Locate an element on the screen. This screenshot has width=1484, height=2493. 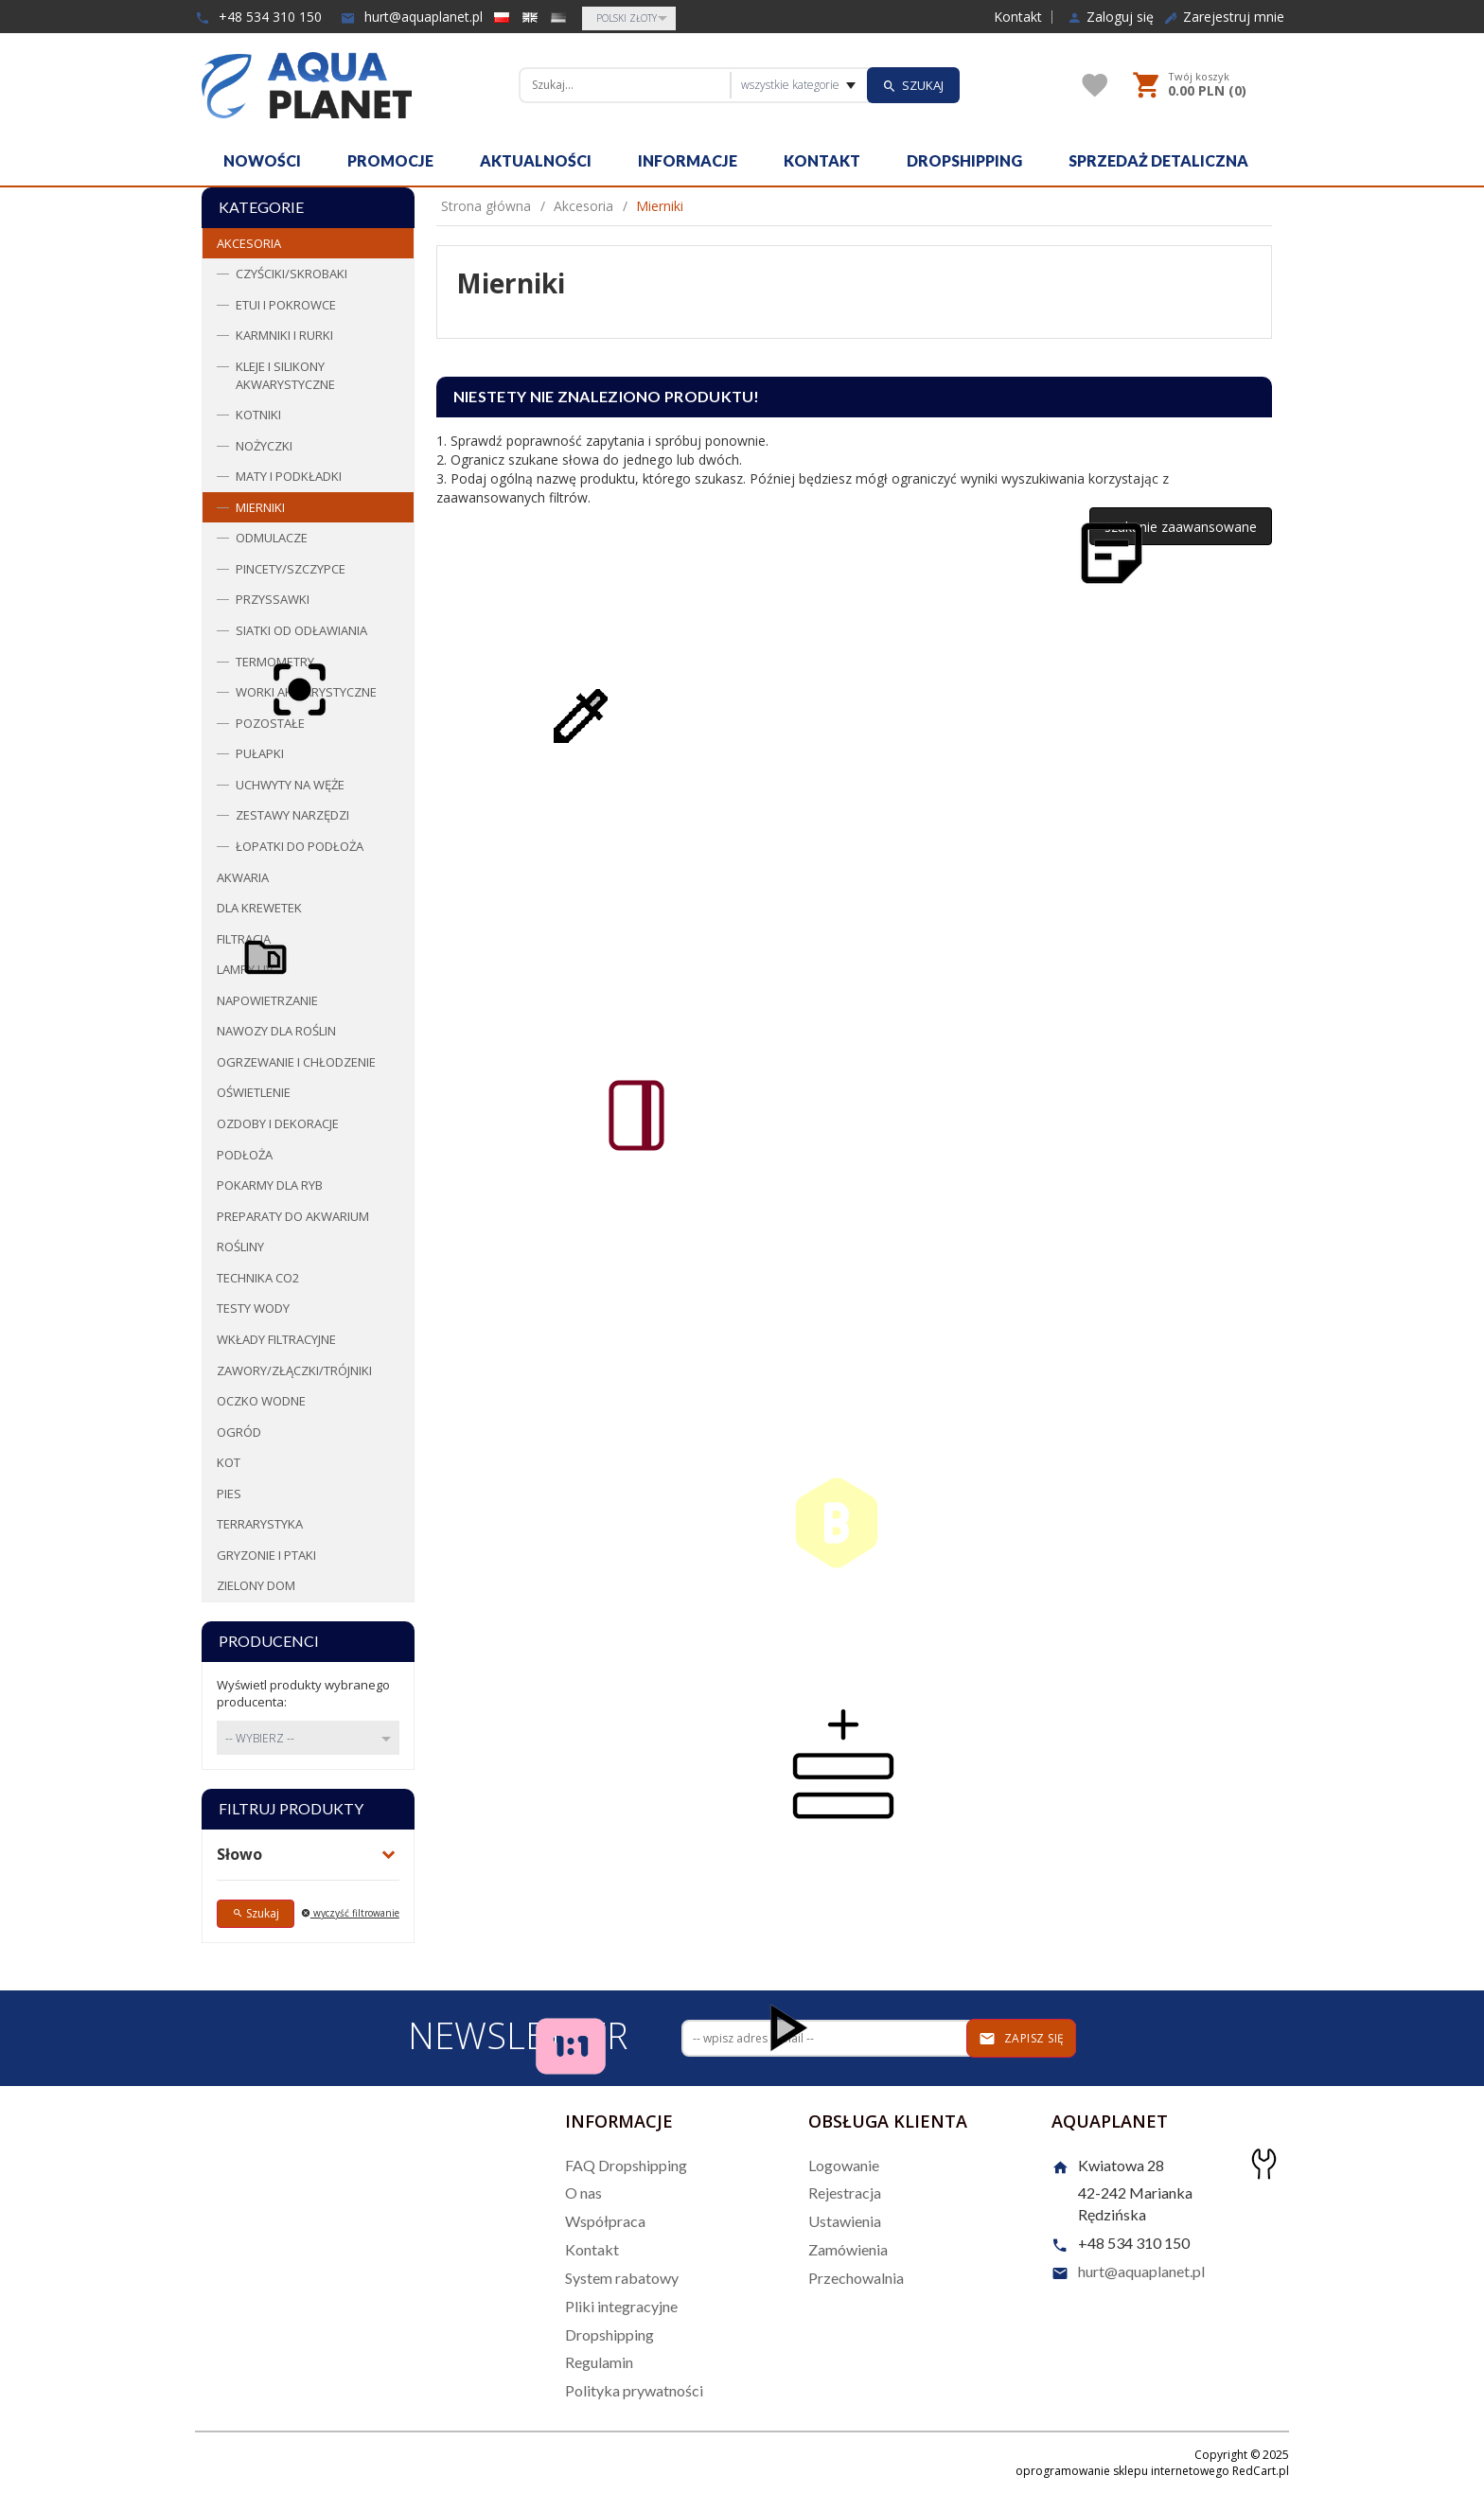
access settings or configuration options is located at coordinates (1263, 2164).